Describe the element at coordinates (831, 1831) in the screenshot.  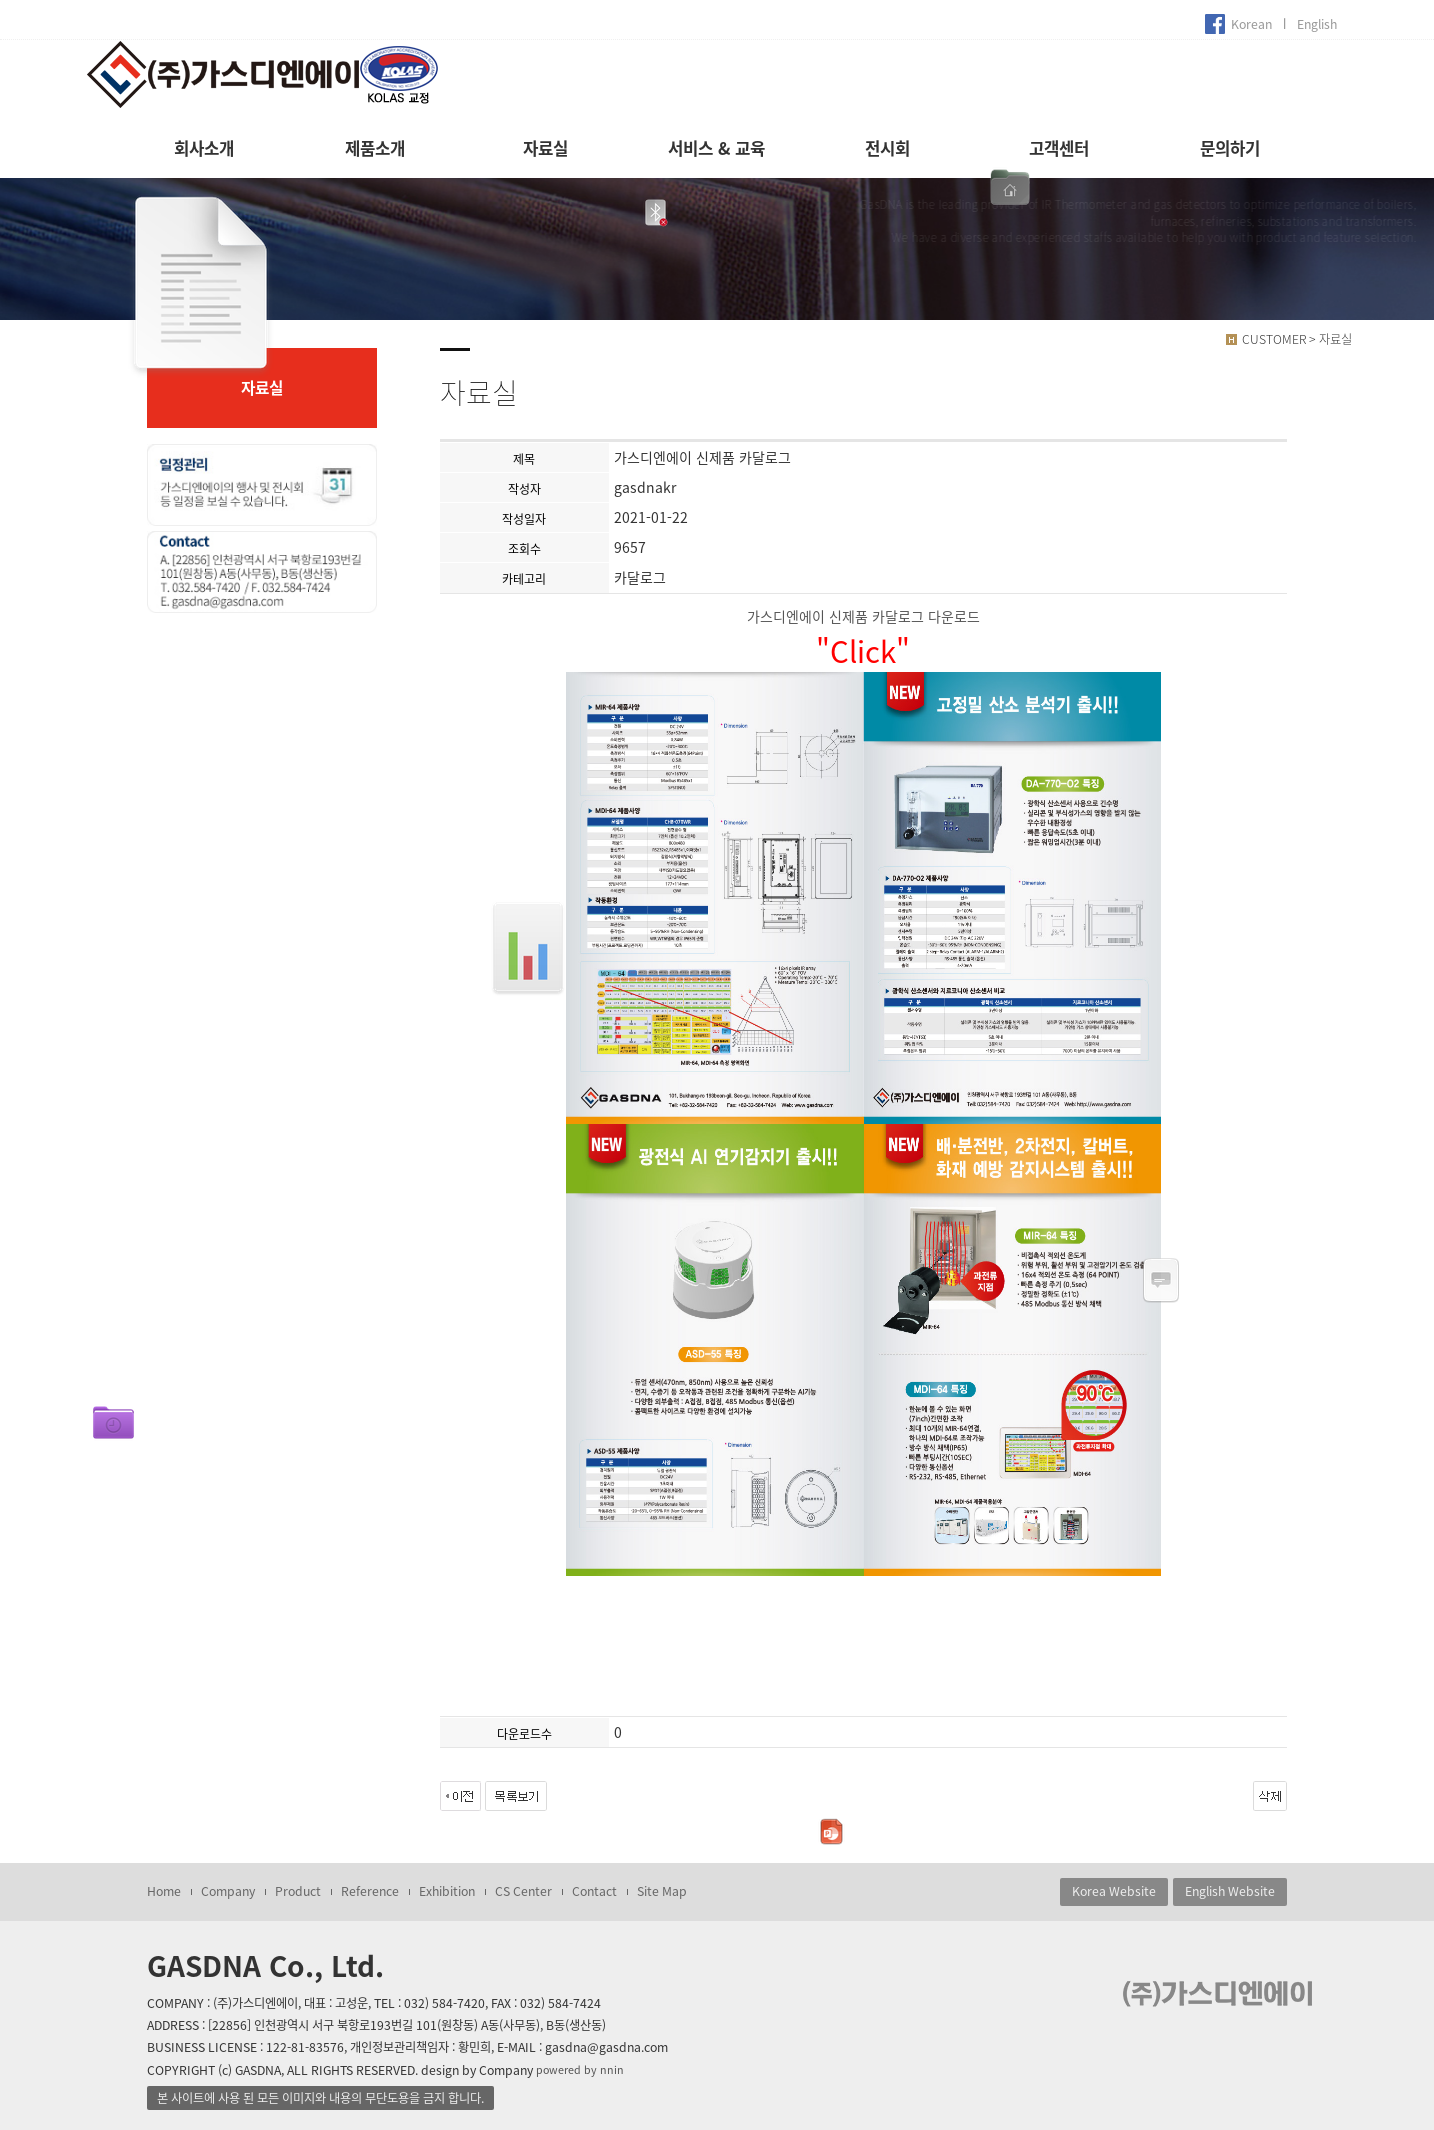
I see `a powerpoint presentation file` at that location.